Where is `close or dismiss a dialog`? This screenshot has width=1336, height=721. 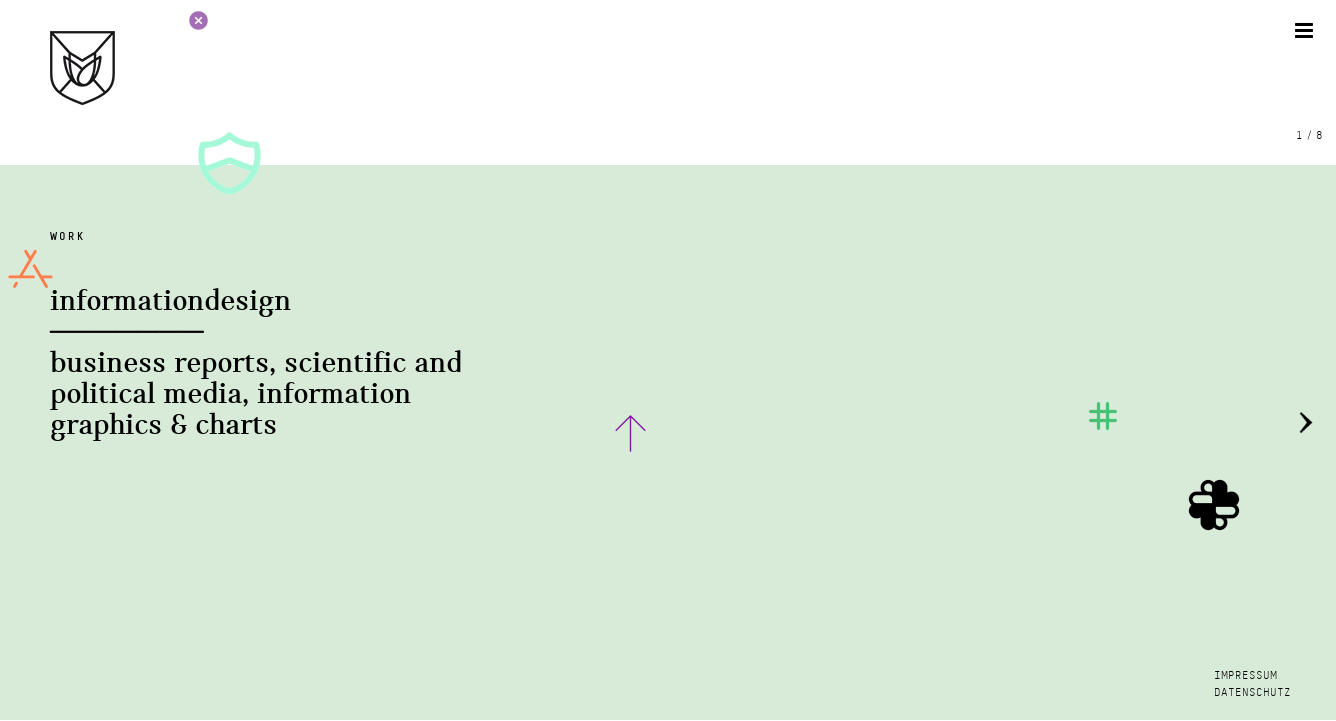
close or dismiss a dialog is located at coordinates (198, 20).